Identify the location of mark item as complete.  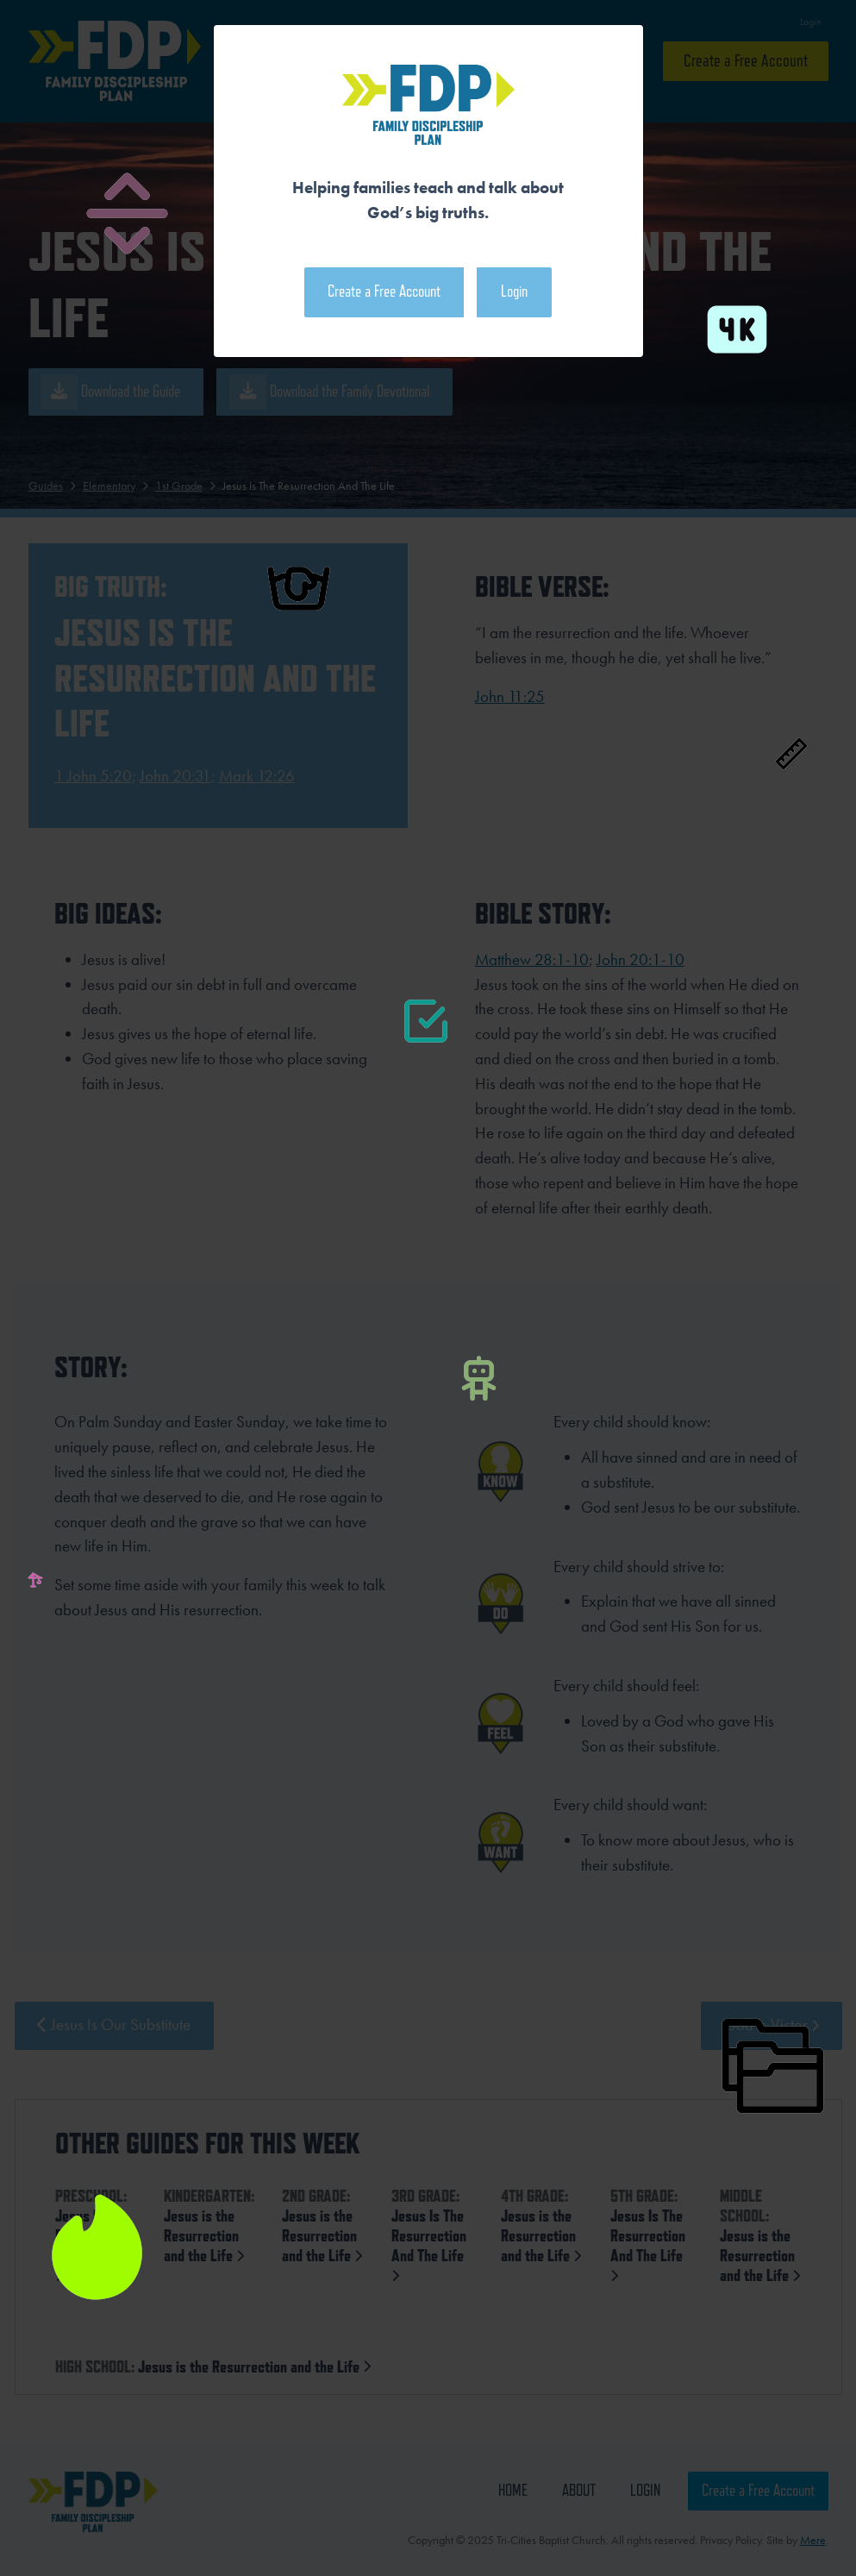
(426, 1021).